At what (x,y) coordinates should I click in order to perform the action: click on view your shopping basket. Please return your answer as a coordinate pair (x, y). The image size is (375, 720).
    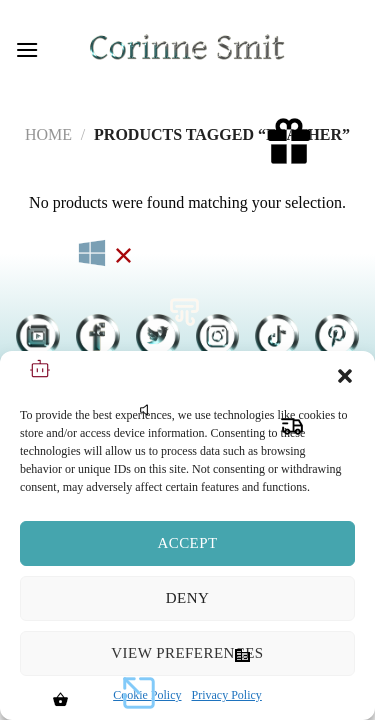
    Looking at the image, I should click on (60, 699).